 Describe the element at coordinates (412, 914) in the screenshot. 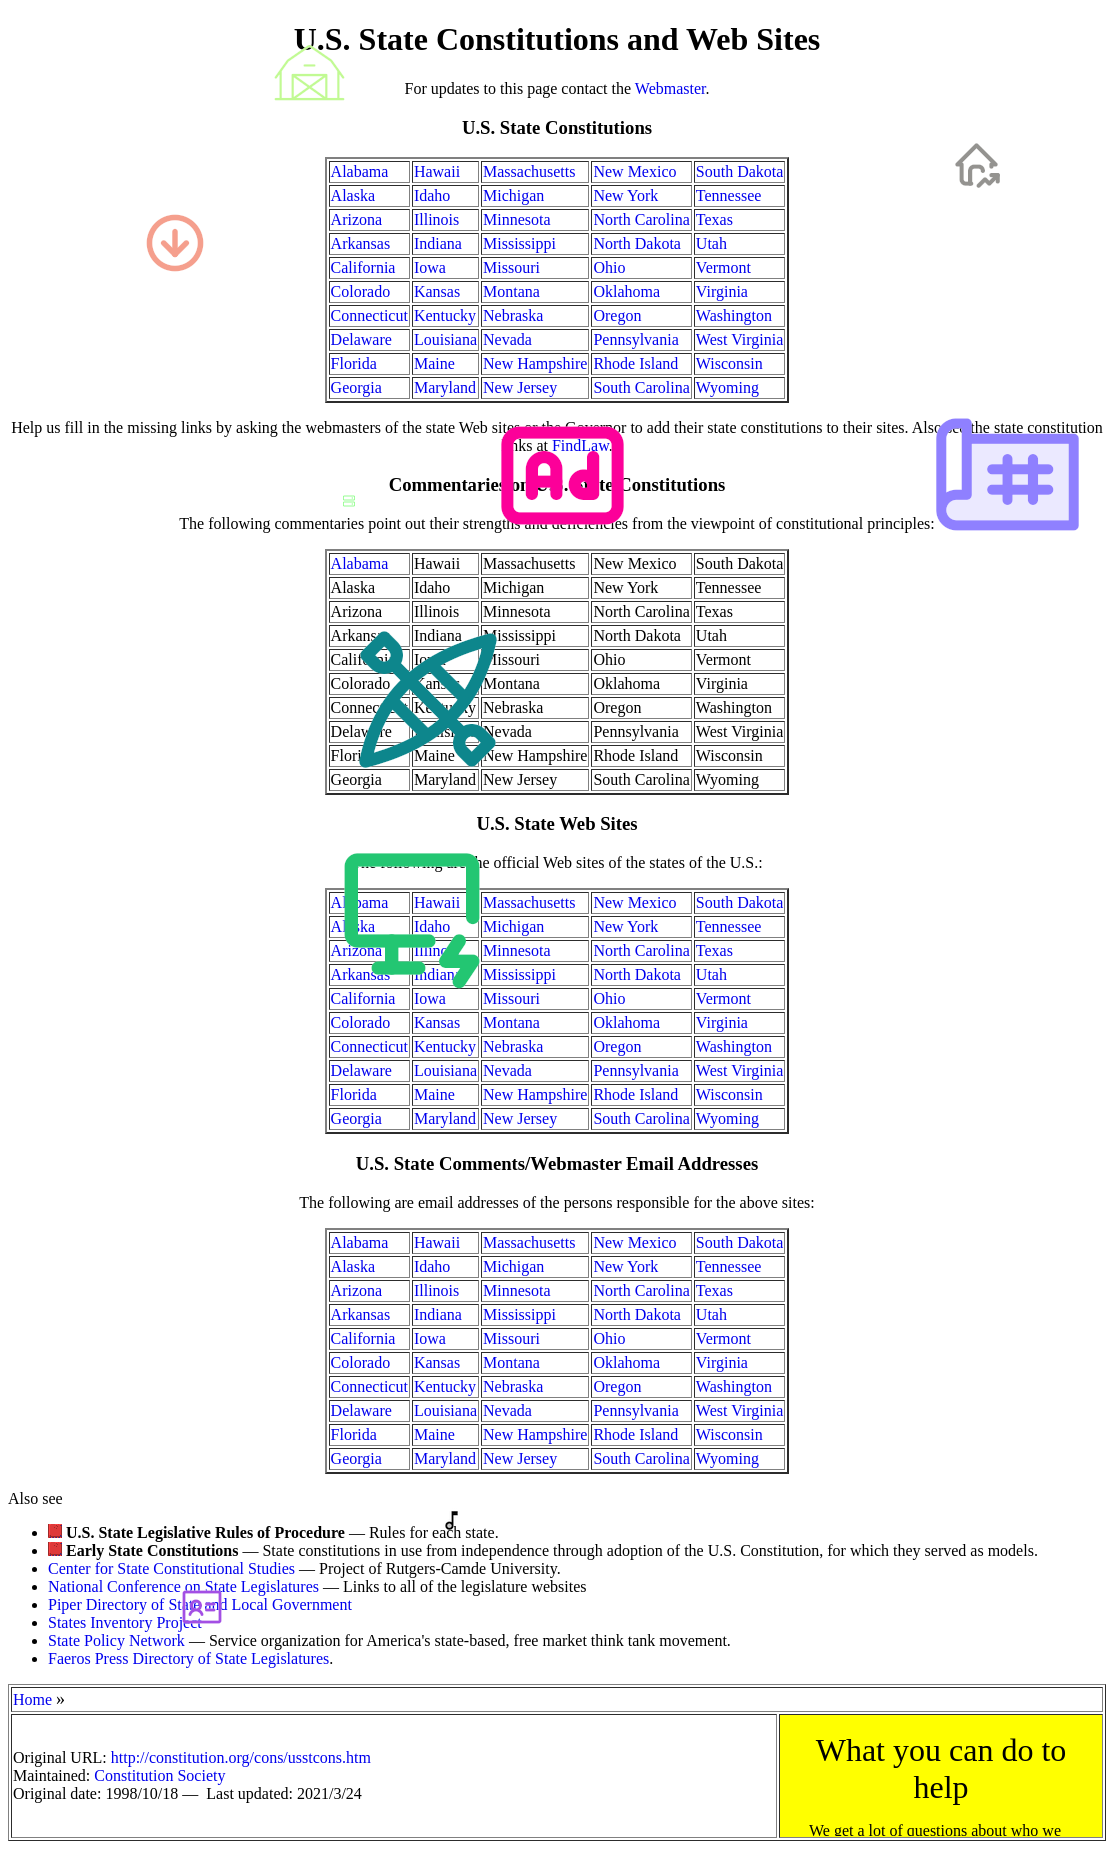

I see `desktop power or energy settings` at that location.